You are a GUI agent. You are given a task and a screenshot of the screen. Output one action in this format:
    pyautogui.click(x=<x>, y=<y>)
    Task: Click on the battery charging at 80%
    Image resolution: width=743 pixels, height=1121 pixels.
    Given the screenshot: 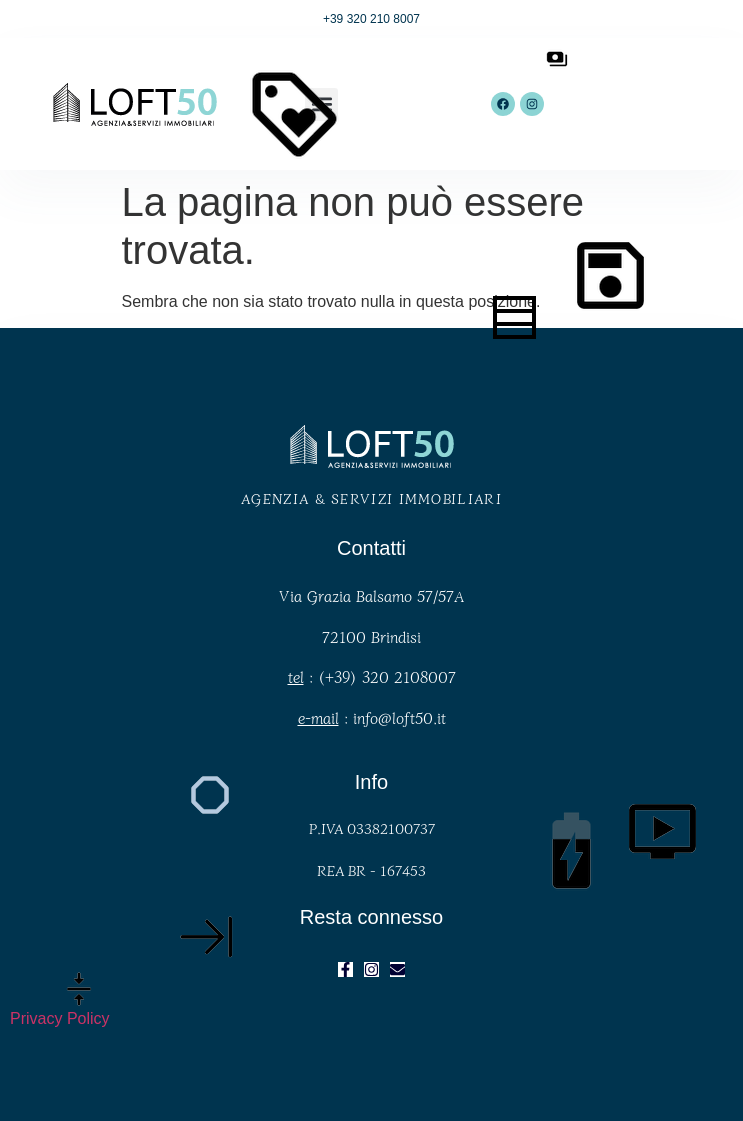 What is the action you would take?
    pyautogui.click(x=571, y=850)
    